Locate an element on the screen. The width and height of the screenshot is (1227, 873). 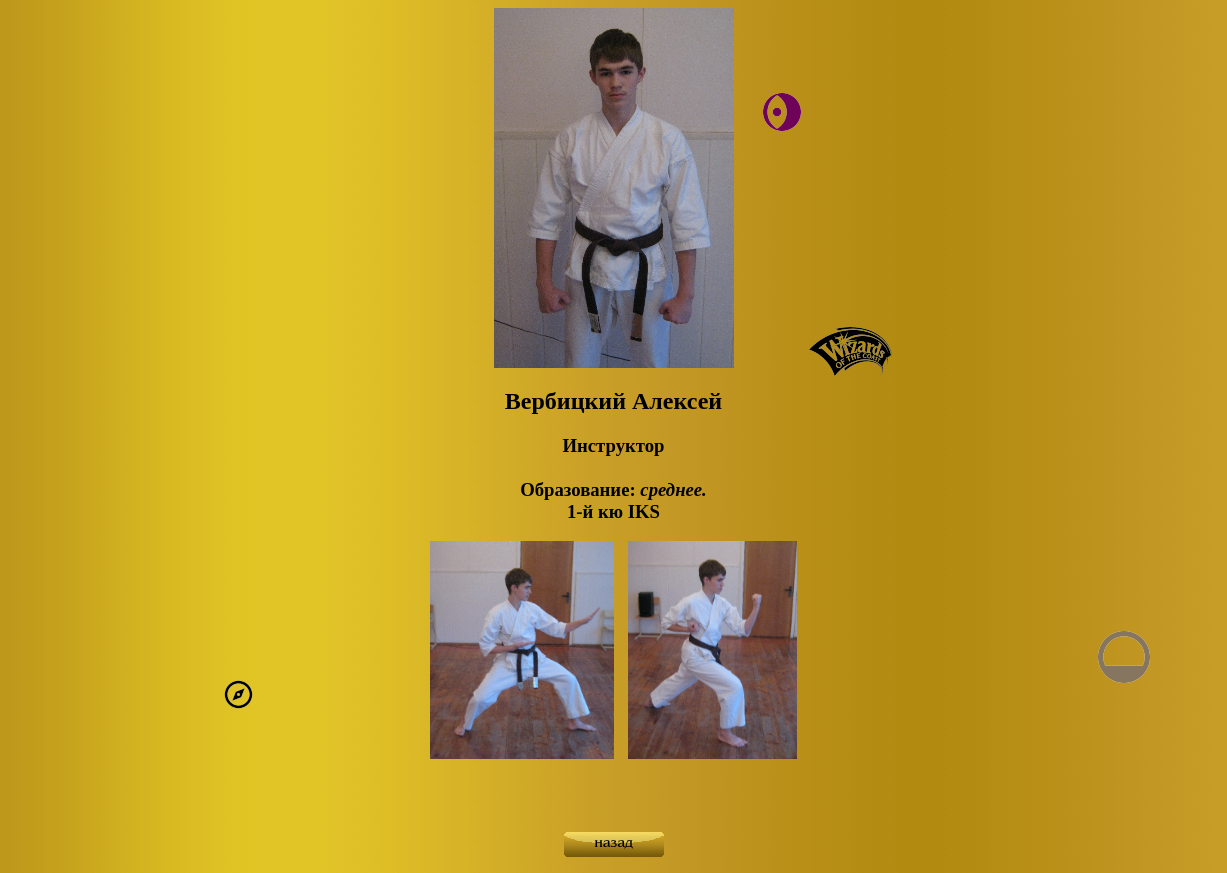
wizards of the coast company logo is located at coordinates (850, 351).